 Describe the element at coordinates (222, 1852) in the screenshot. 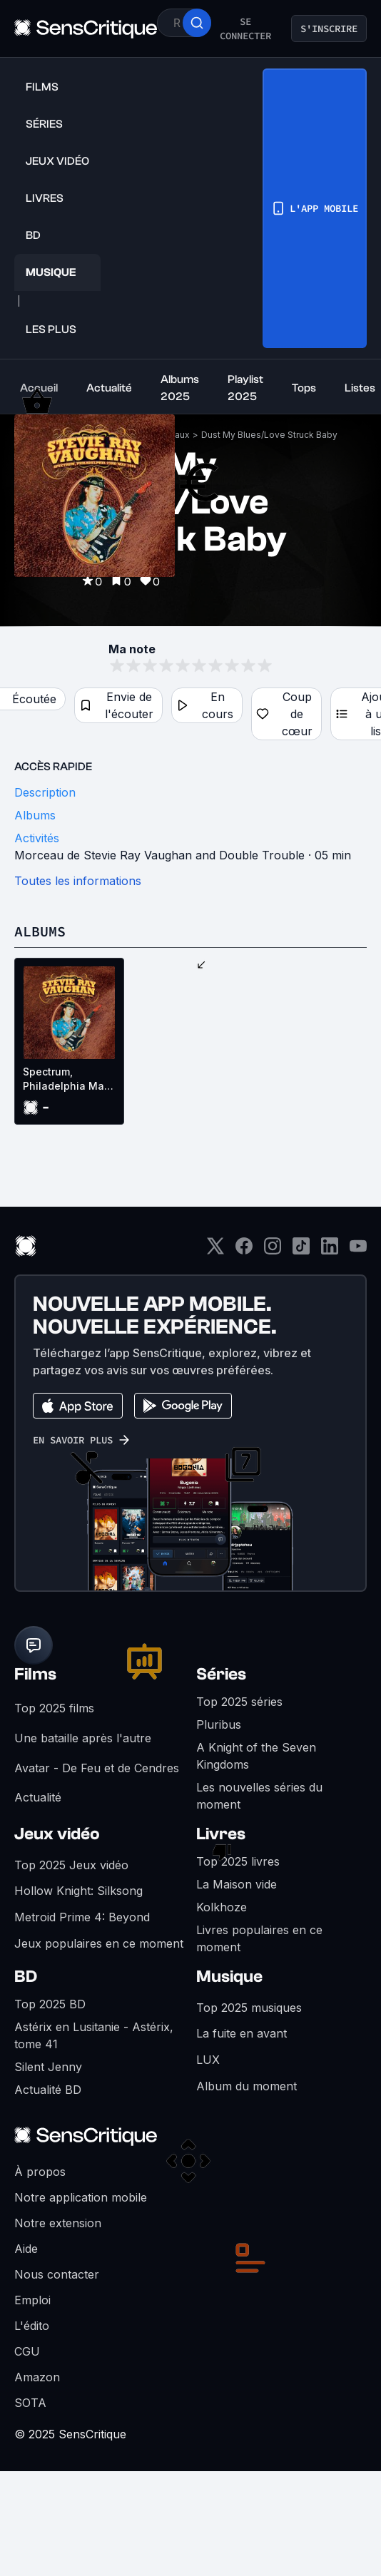

I see `dislike or downvote content` at that location.